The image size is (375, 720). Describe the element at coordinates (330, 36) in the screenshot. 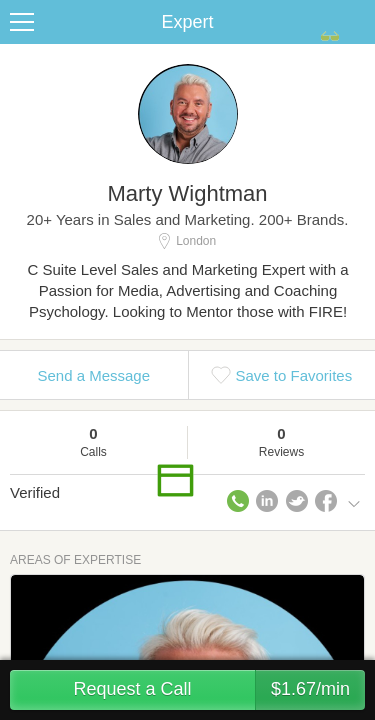

I see `awesome lists logo` at that location.